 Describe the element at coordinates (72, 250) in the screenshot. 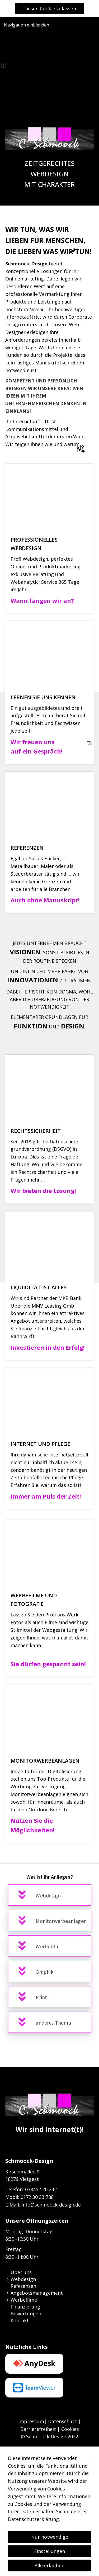

I see `access building or construction features` at that location.